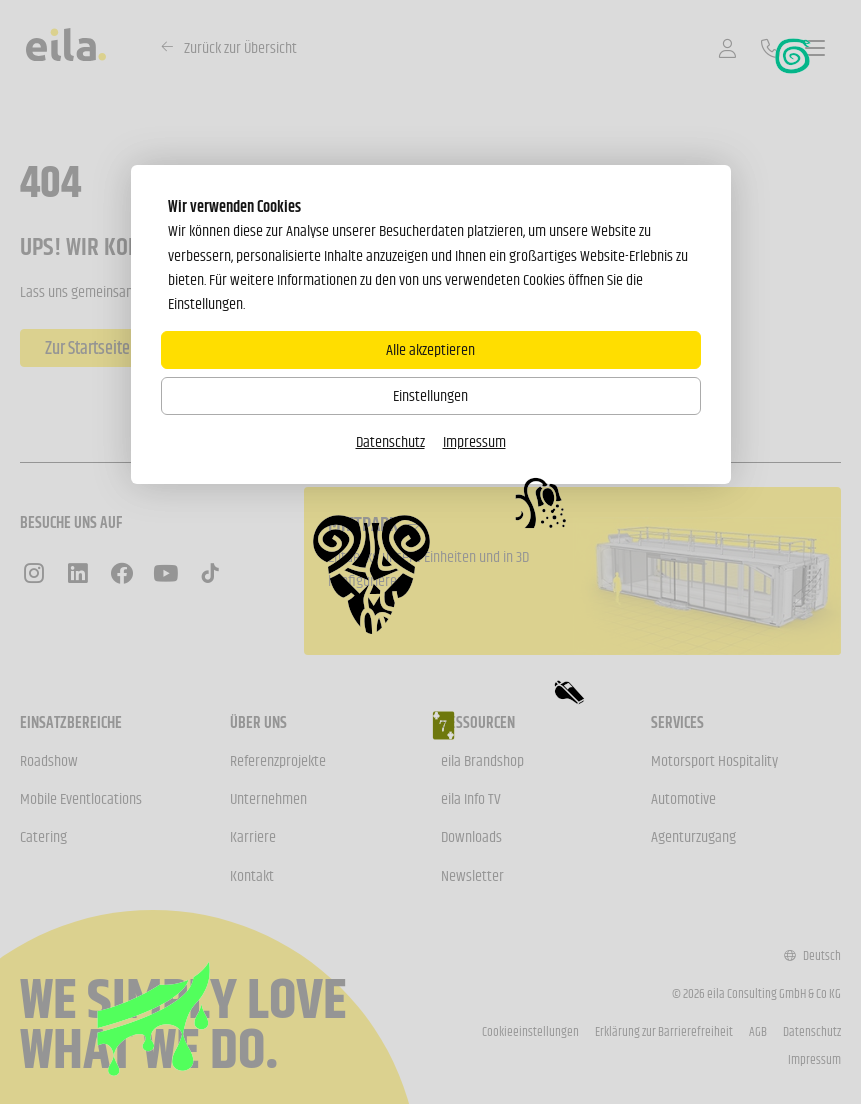 This screenshot has height=1104, width=861. I want to click on seven of clubs playing card, so click(443, 725).